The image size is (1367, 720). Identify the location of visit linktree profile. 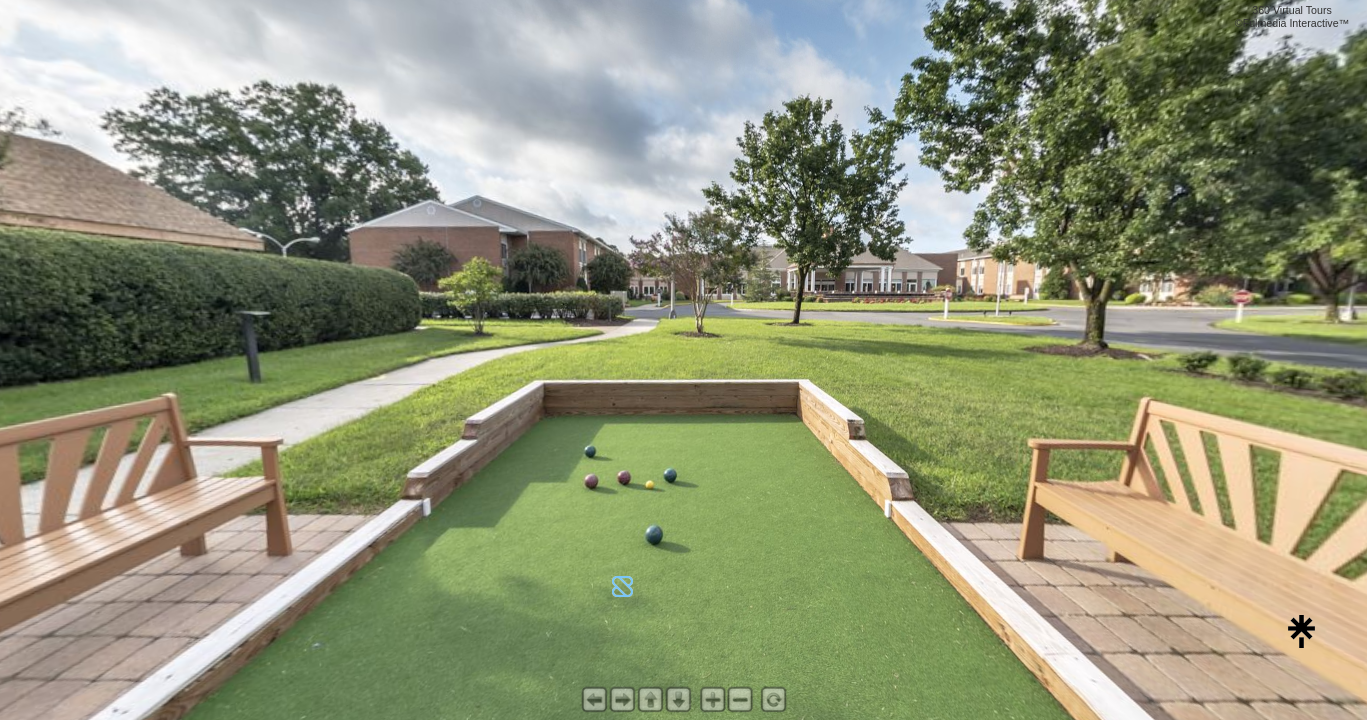
(1301, 631).